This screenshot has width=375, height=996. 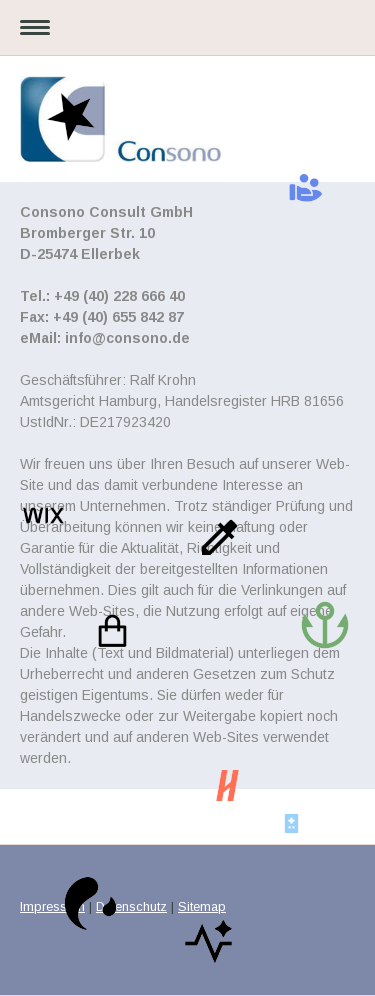 I want to click on handshake app or platform logo, so click(x=227, y=785).